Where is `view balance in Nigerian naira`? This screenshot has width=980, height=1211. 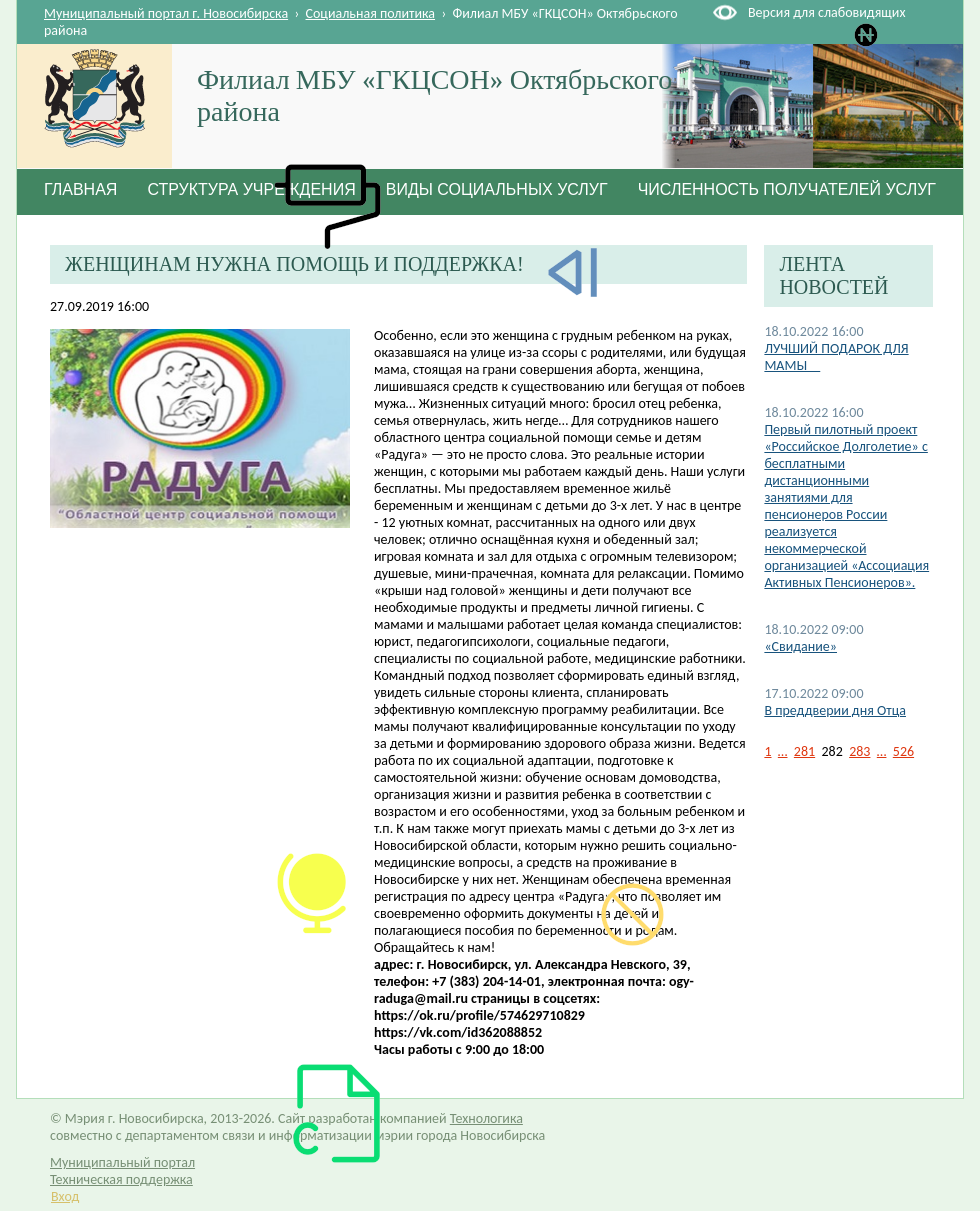 view balance in Nigerian naira is located at coordinates (866, 35).